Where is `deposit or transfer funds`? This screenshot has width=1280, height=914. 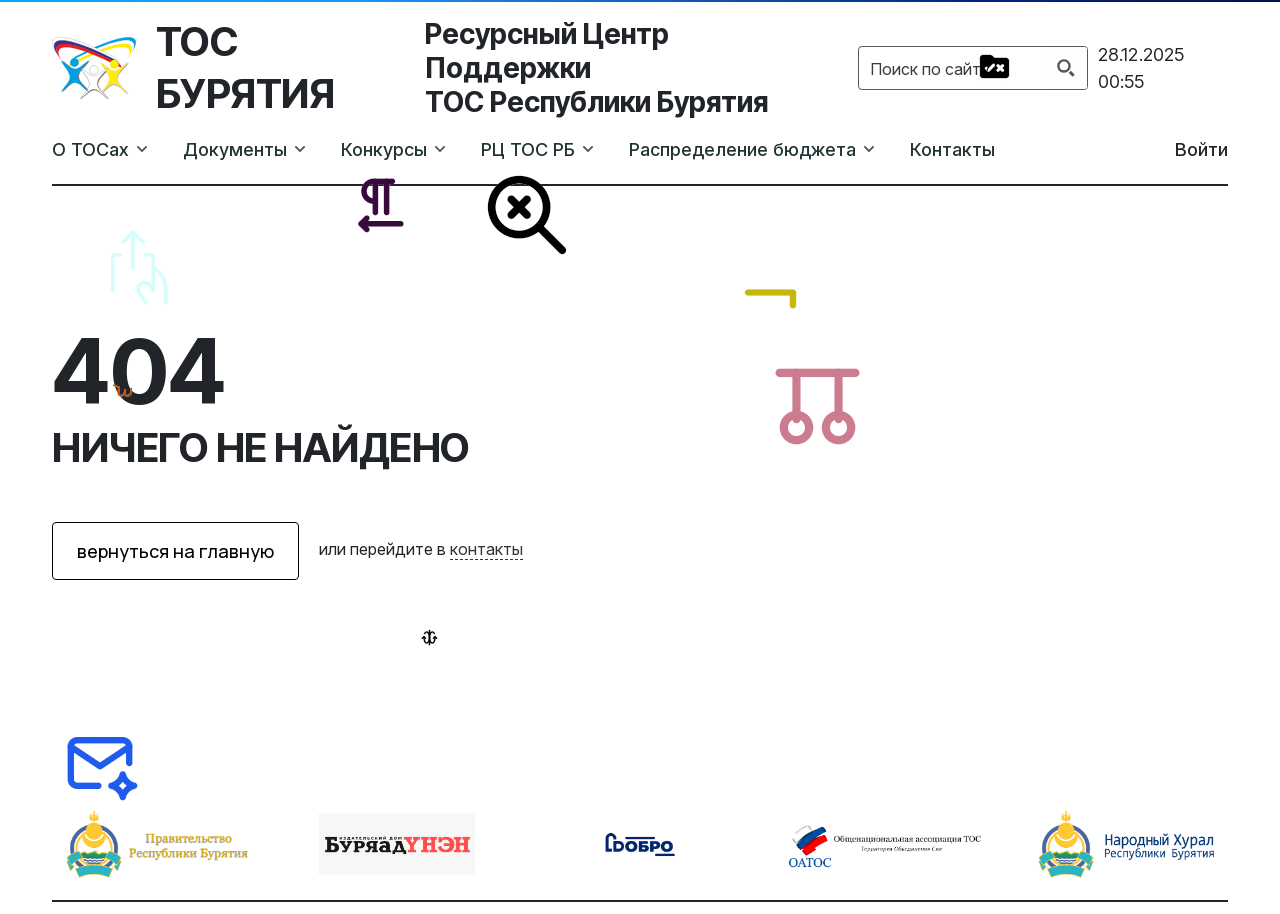 deposit or transfer funds is located at coordinates (135, 267).